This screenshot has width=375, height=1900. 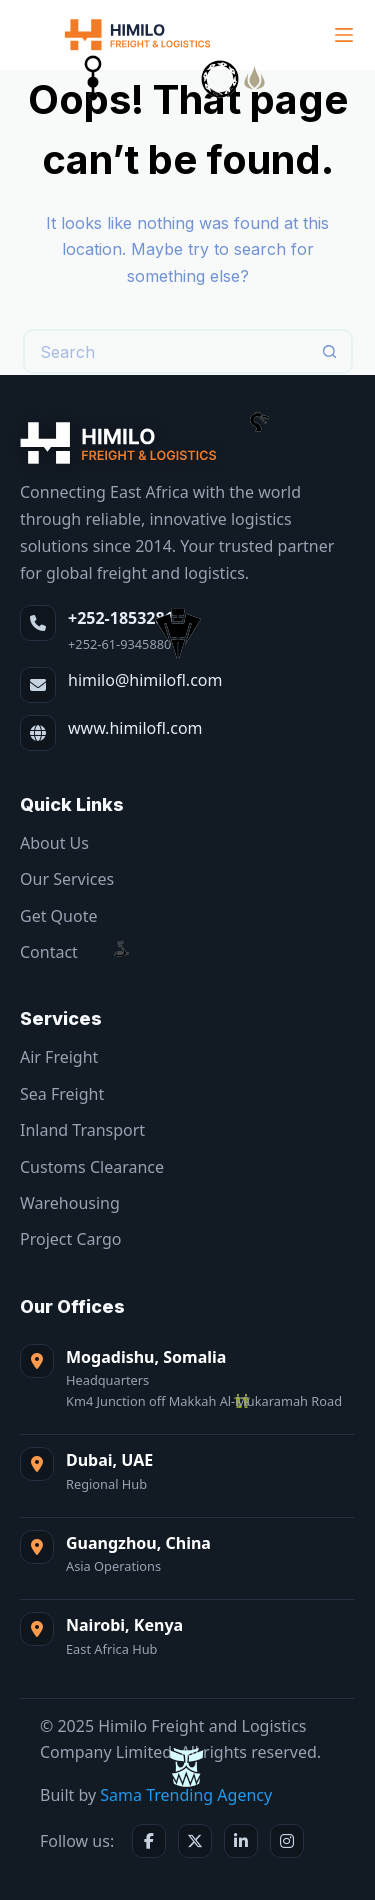 What do you see at coordinates (259, 421) in the screenshot?
I see `select sea serpent creature in game` at bounding box center [259, 421].